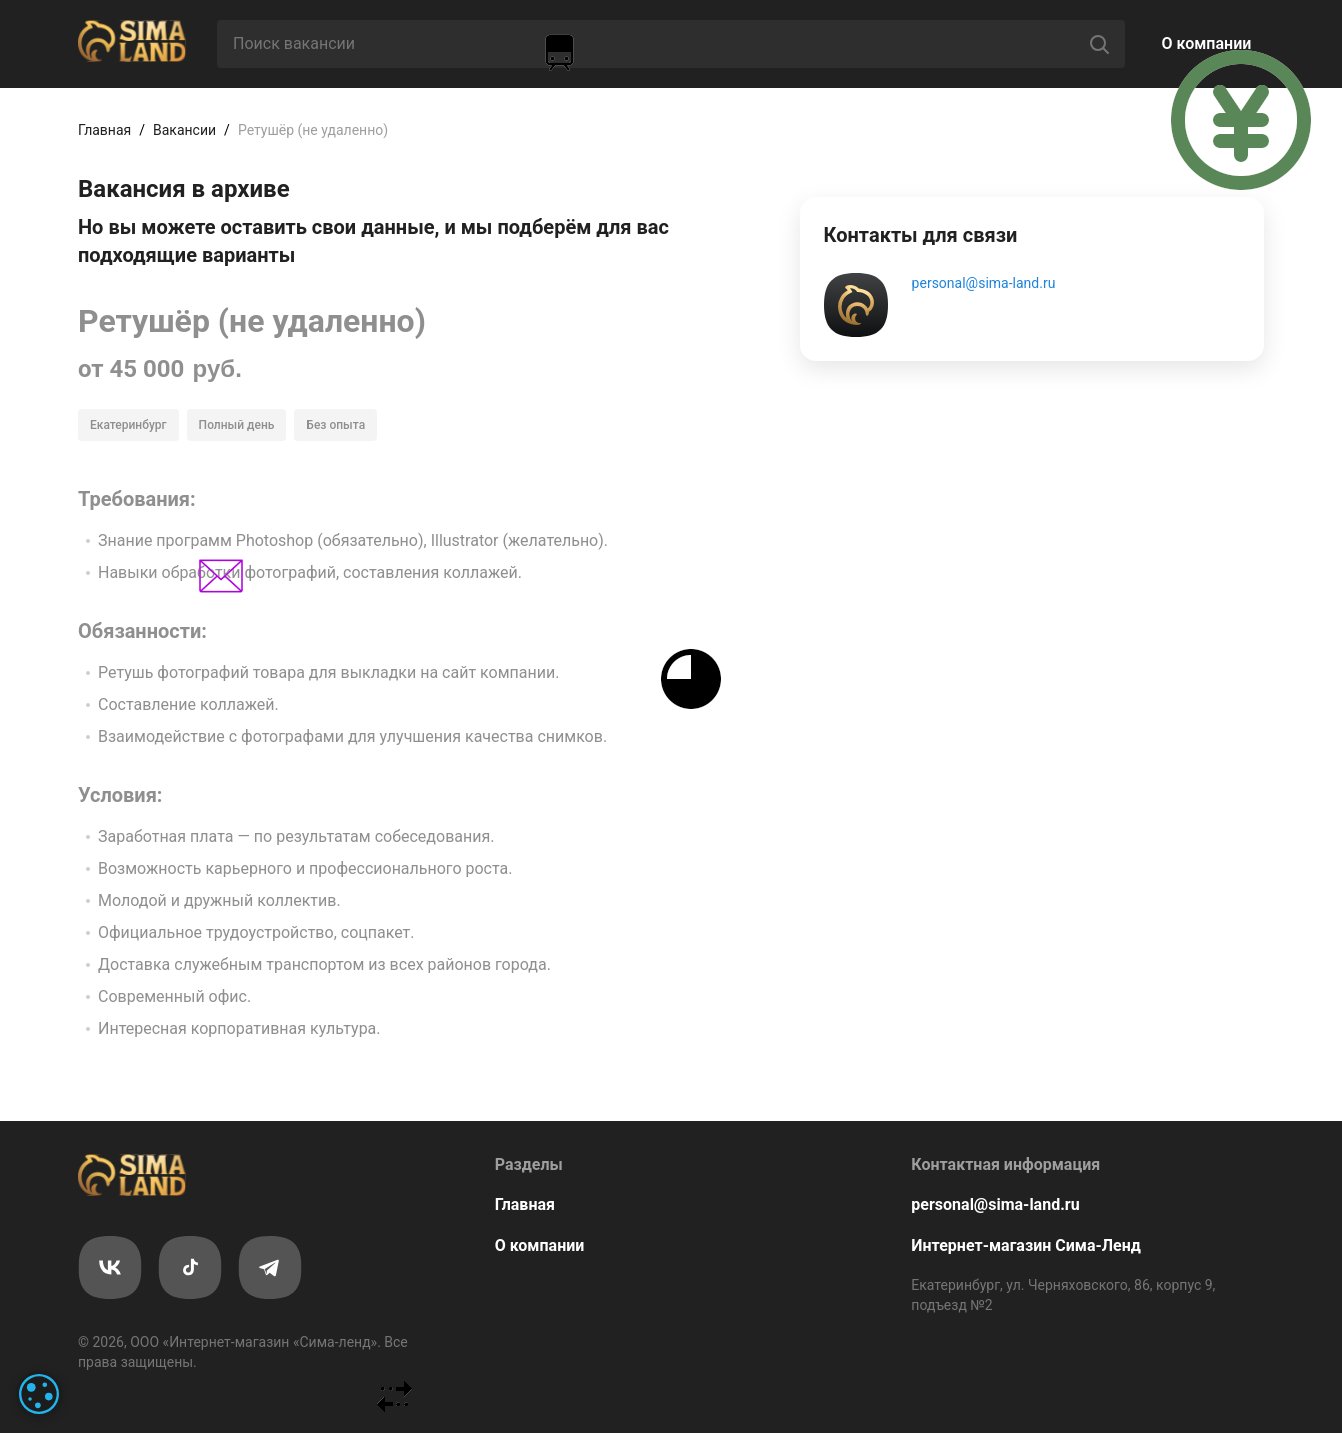 Image resolution: width=1342 pixels, height=1433 pixels. What do you see at coordinates (691, 679) in the screenshot?
I see `indicates 75% progress or completion` at bounding box center [691, 679].